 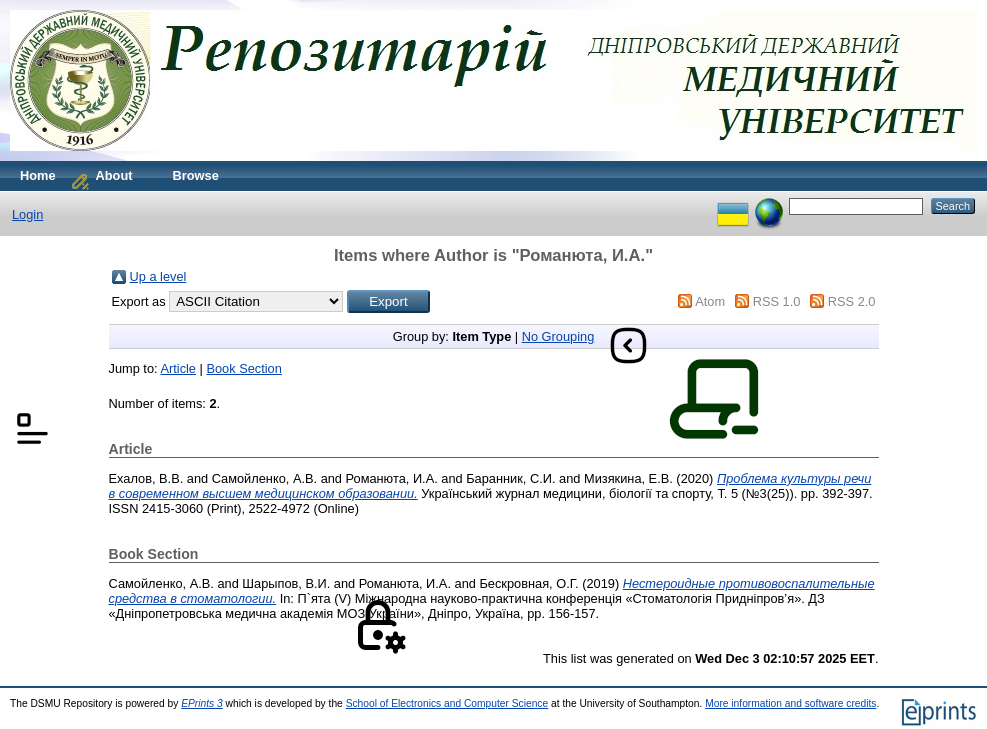 I want to click on edit or apply a discount code, so click(x=80, y=181).